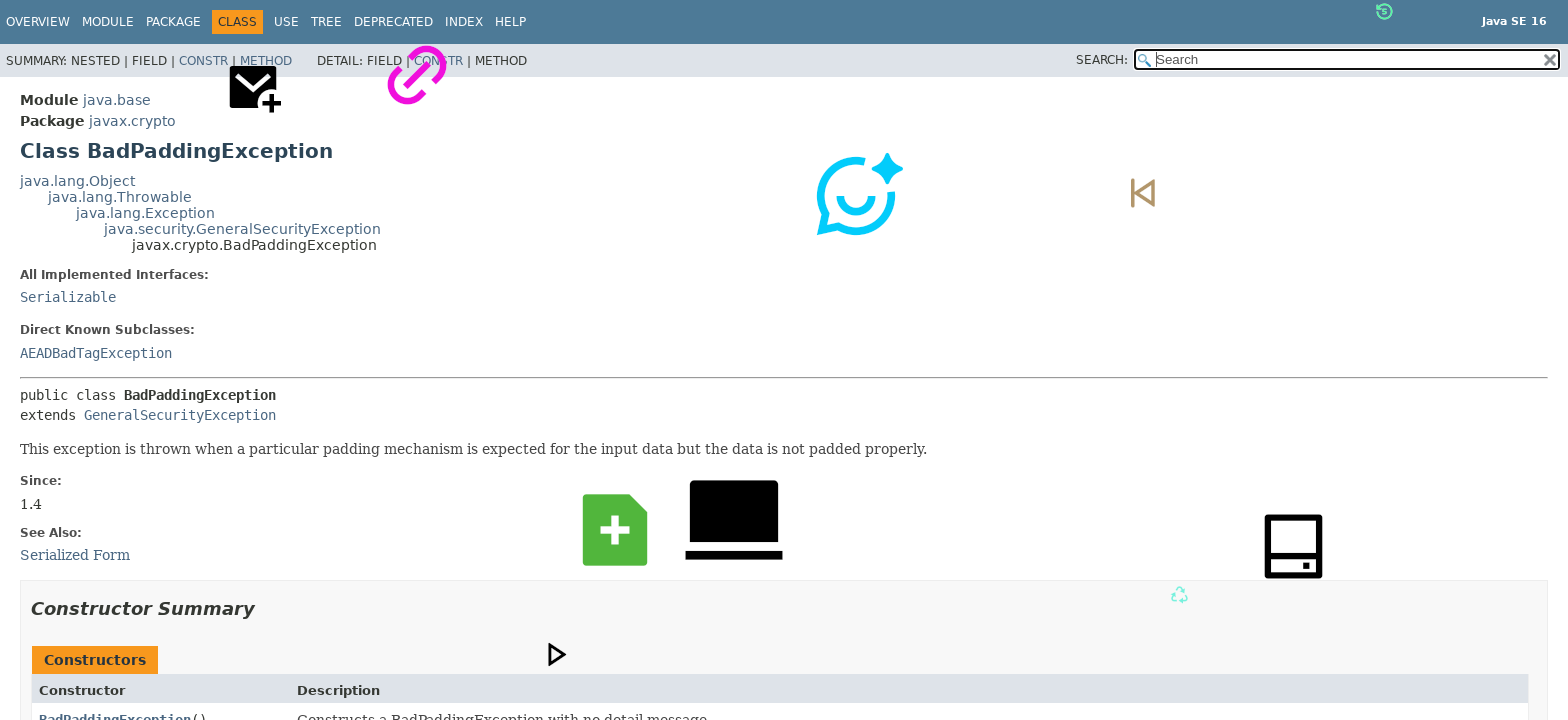  I want to click on start a conversation with AI assistant, so click(856, 196).